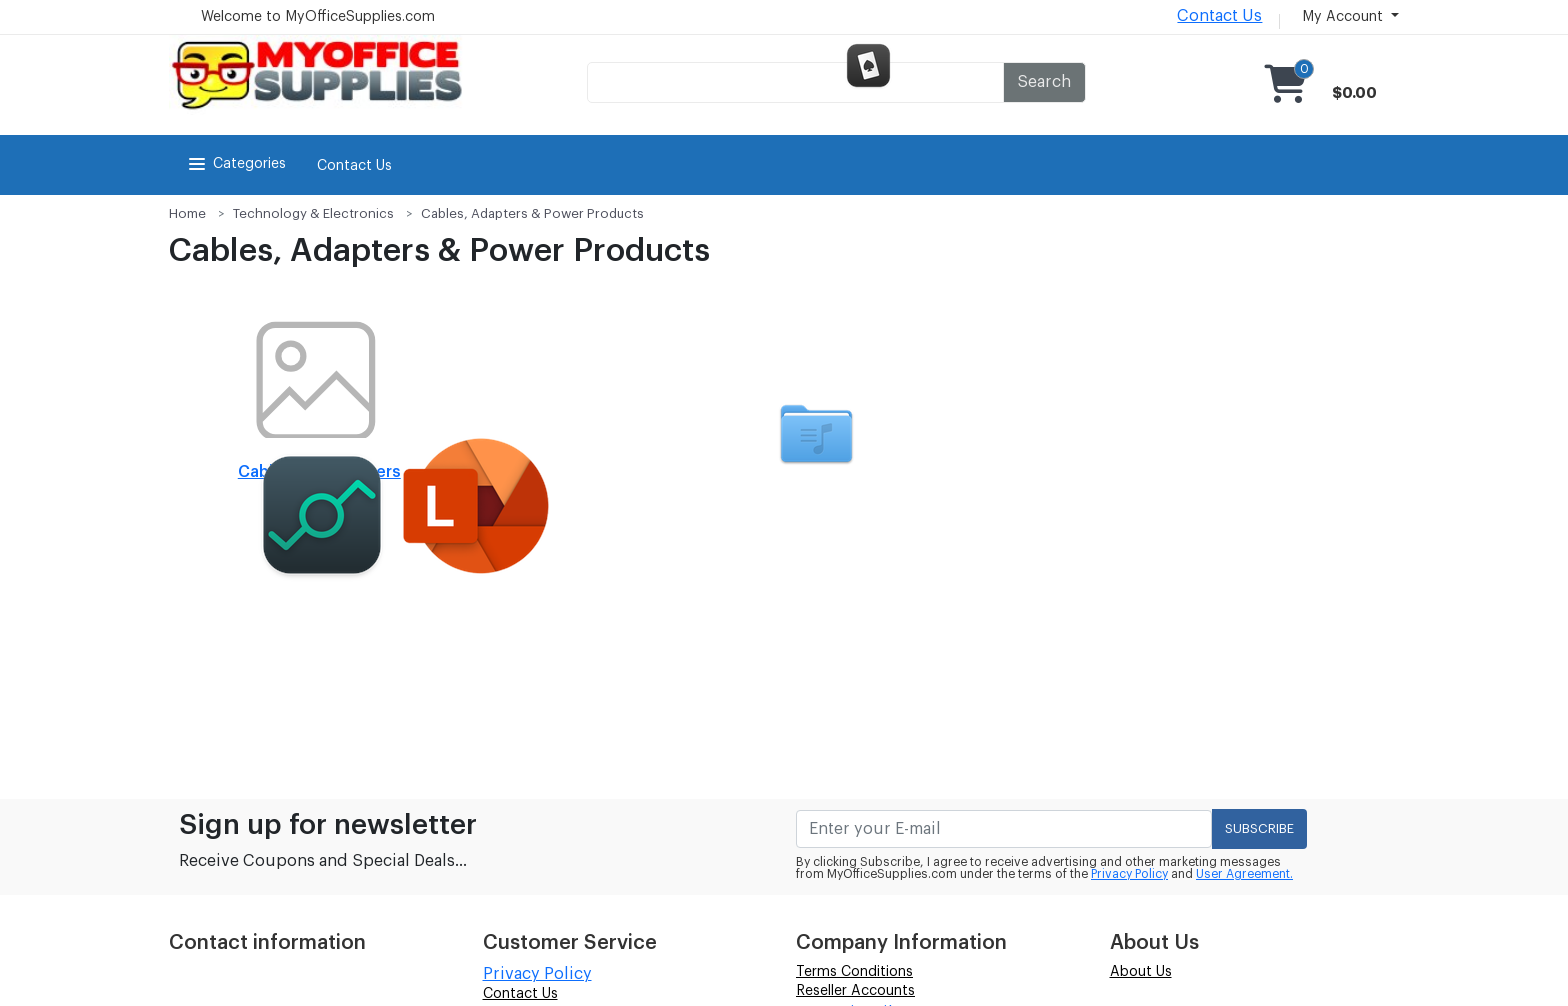  Describe the element at coordinates (322, 515) in the screenshot. I see `open gnome layout switcher settings` at that location.